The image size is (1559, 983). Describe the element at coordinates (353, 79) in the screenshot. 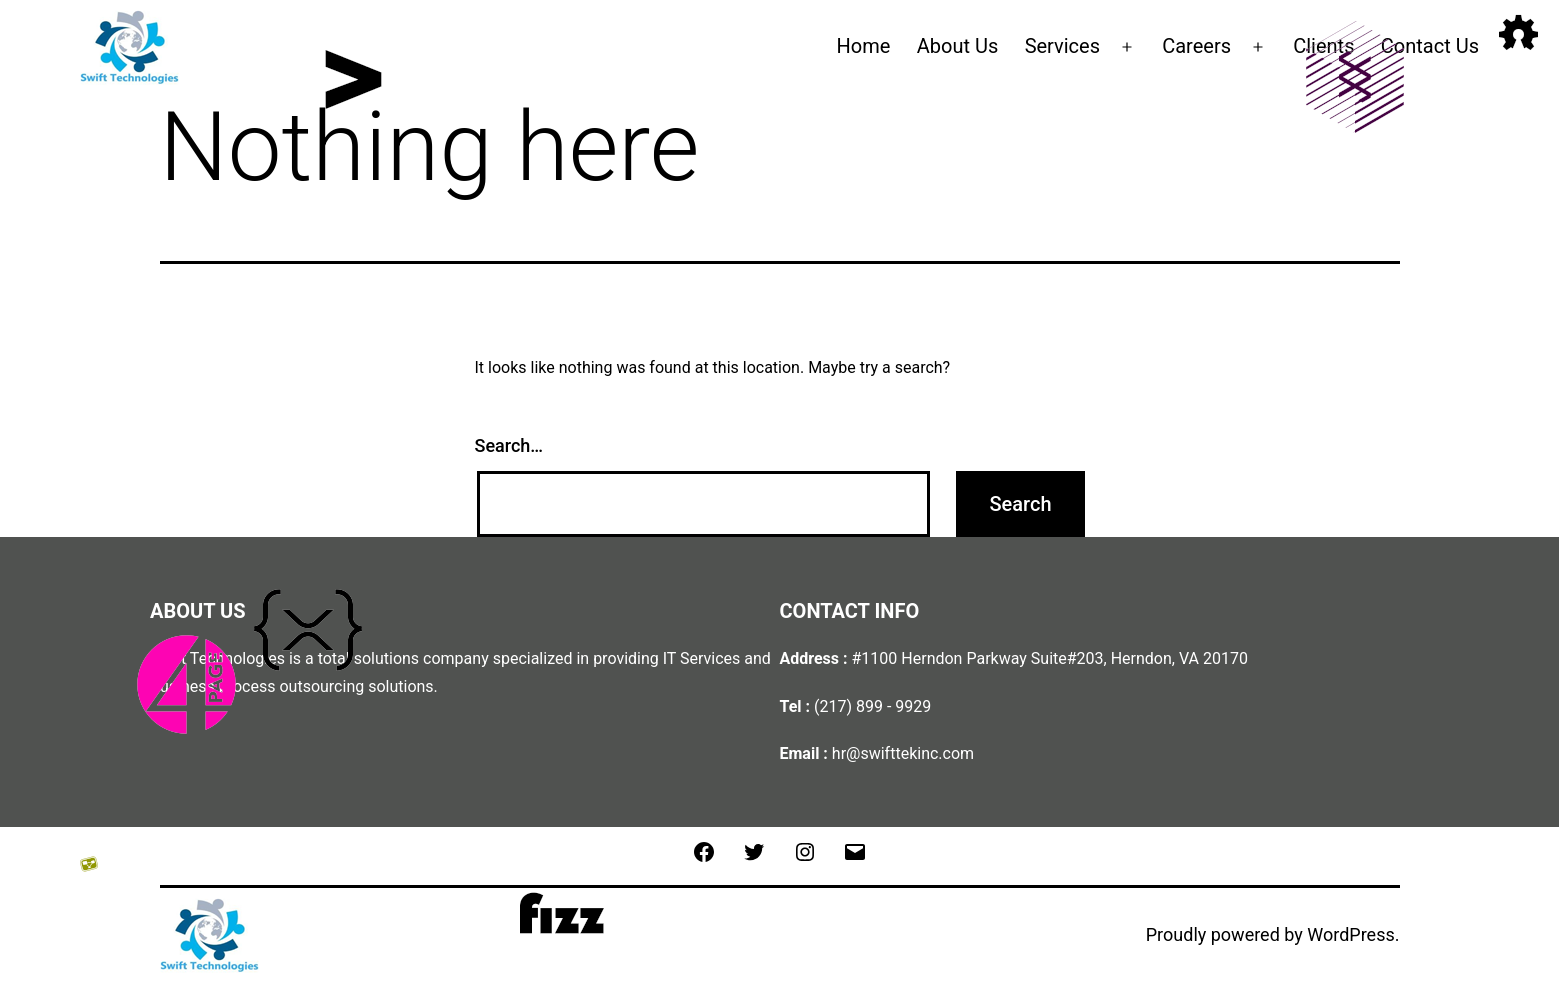

I see `accenture company logo` at that location.